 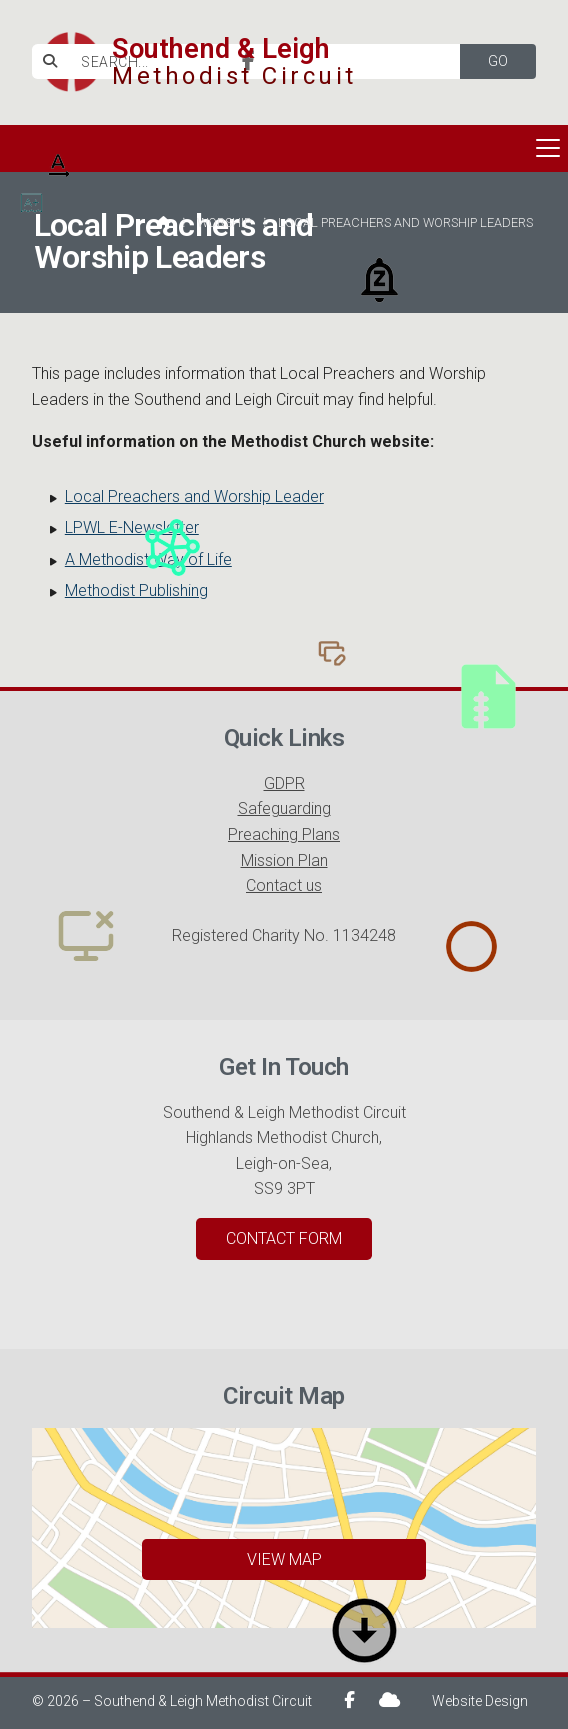 I want to click on download file or content, so click(x=364, y=1630).